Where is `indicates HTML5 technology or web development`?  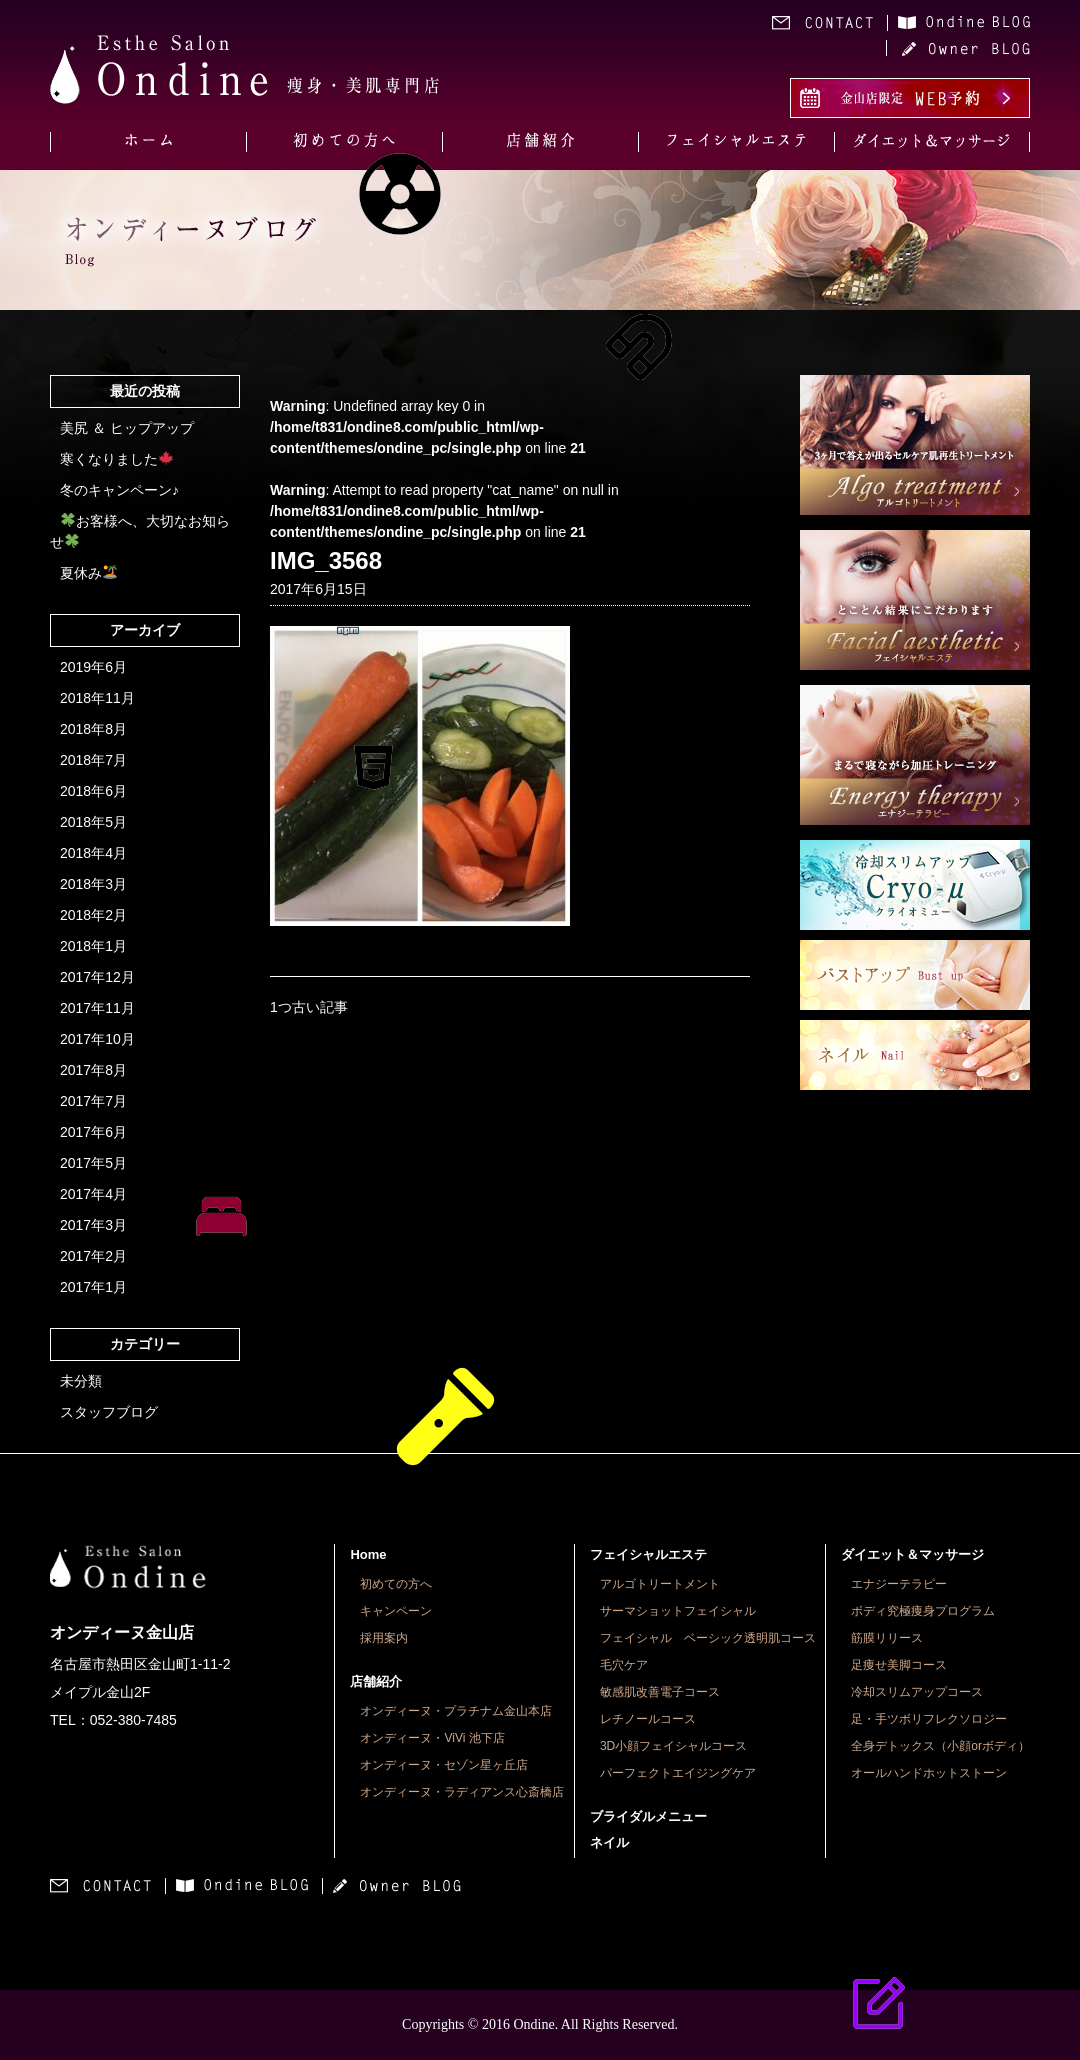 indicates HTML5 technology or web development is located at coordinates (373, 767).